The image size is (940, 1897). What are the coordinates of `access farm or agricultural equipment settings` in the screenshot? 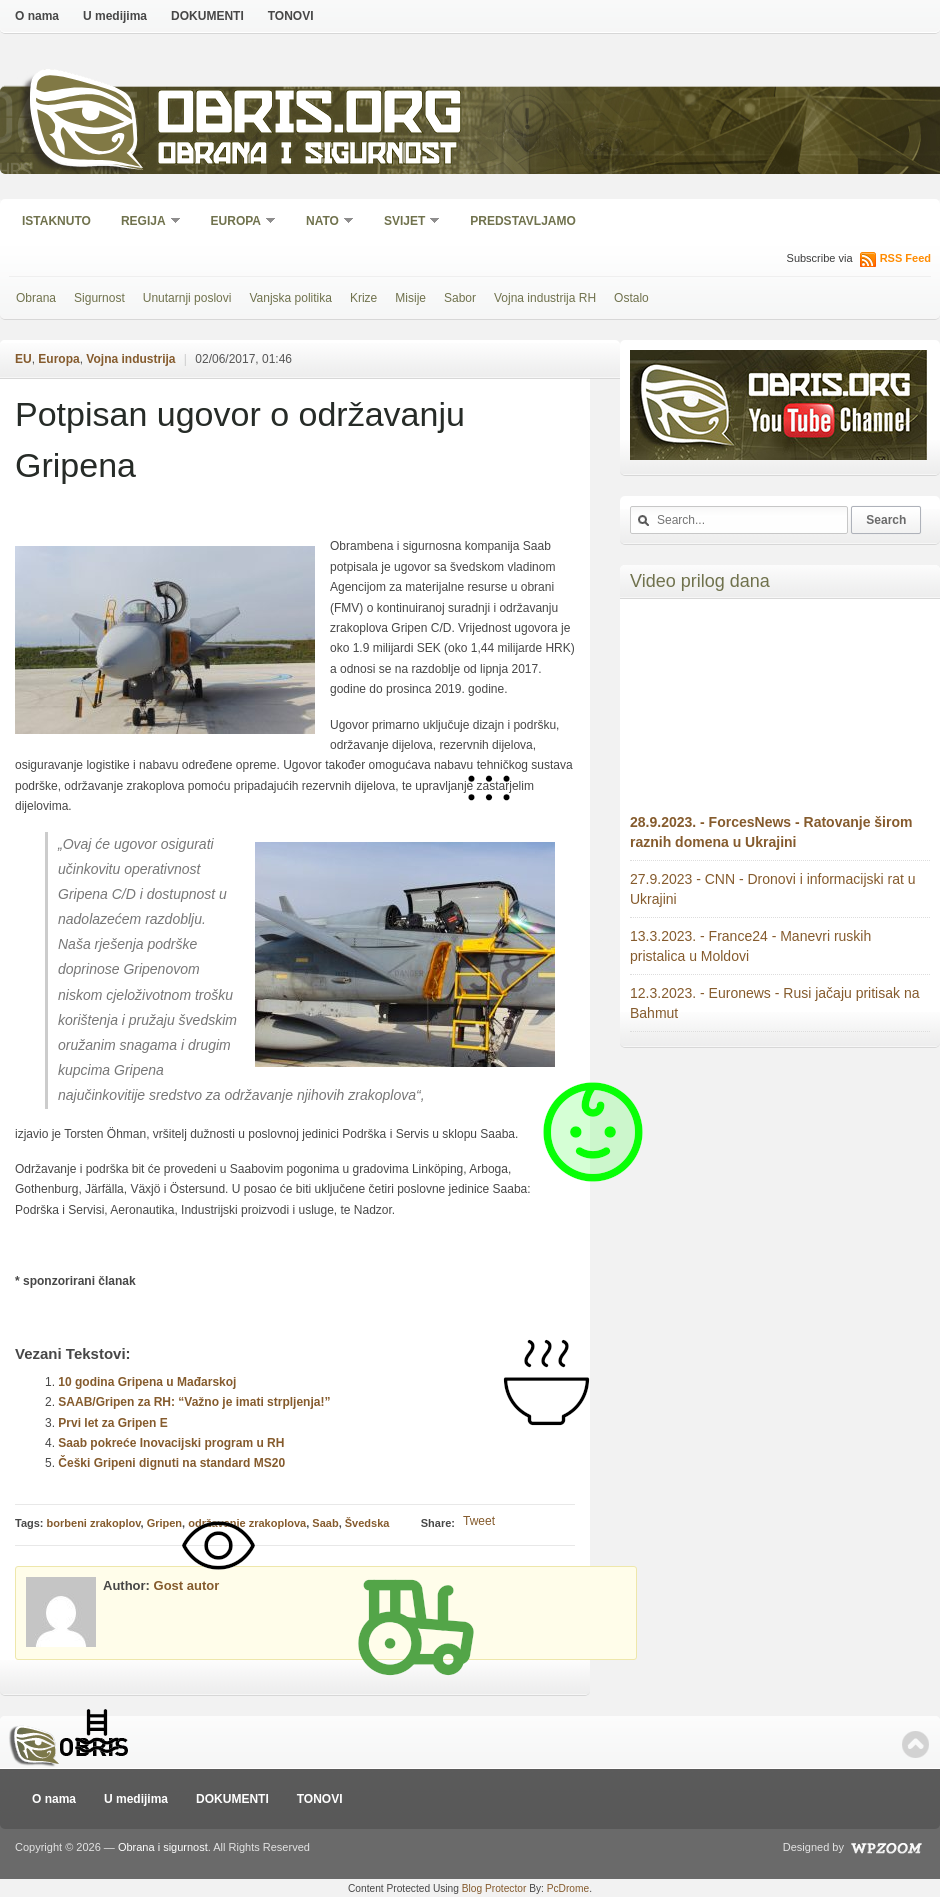 It's located at (416, 1627).